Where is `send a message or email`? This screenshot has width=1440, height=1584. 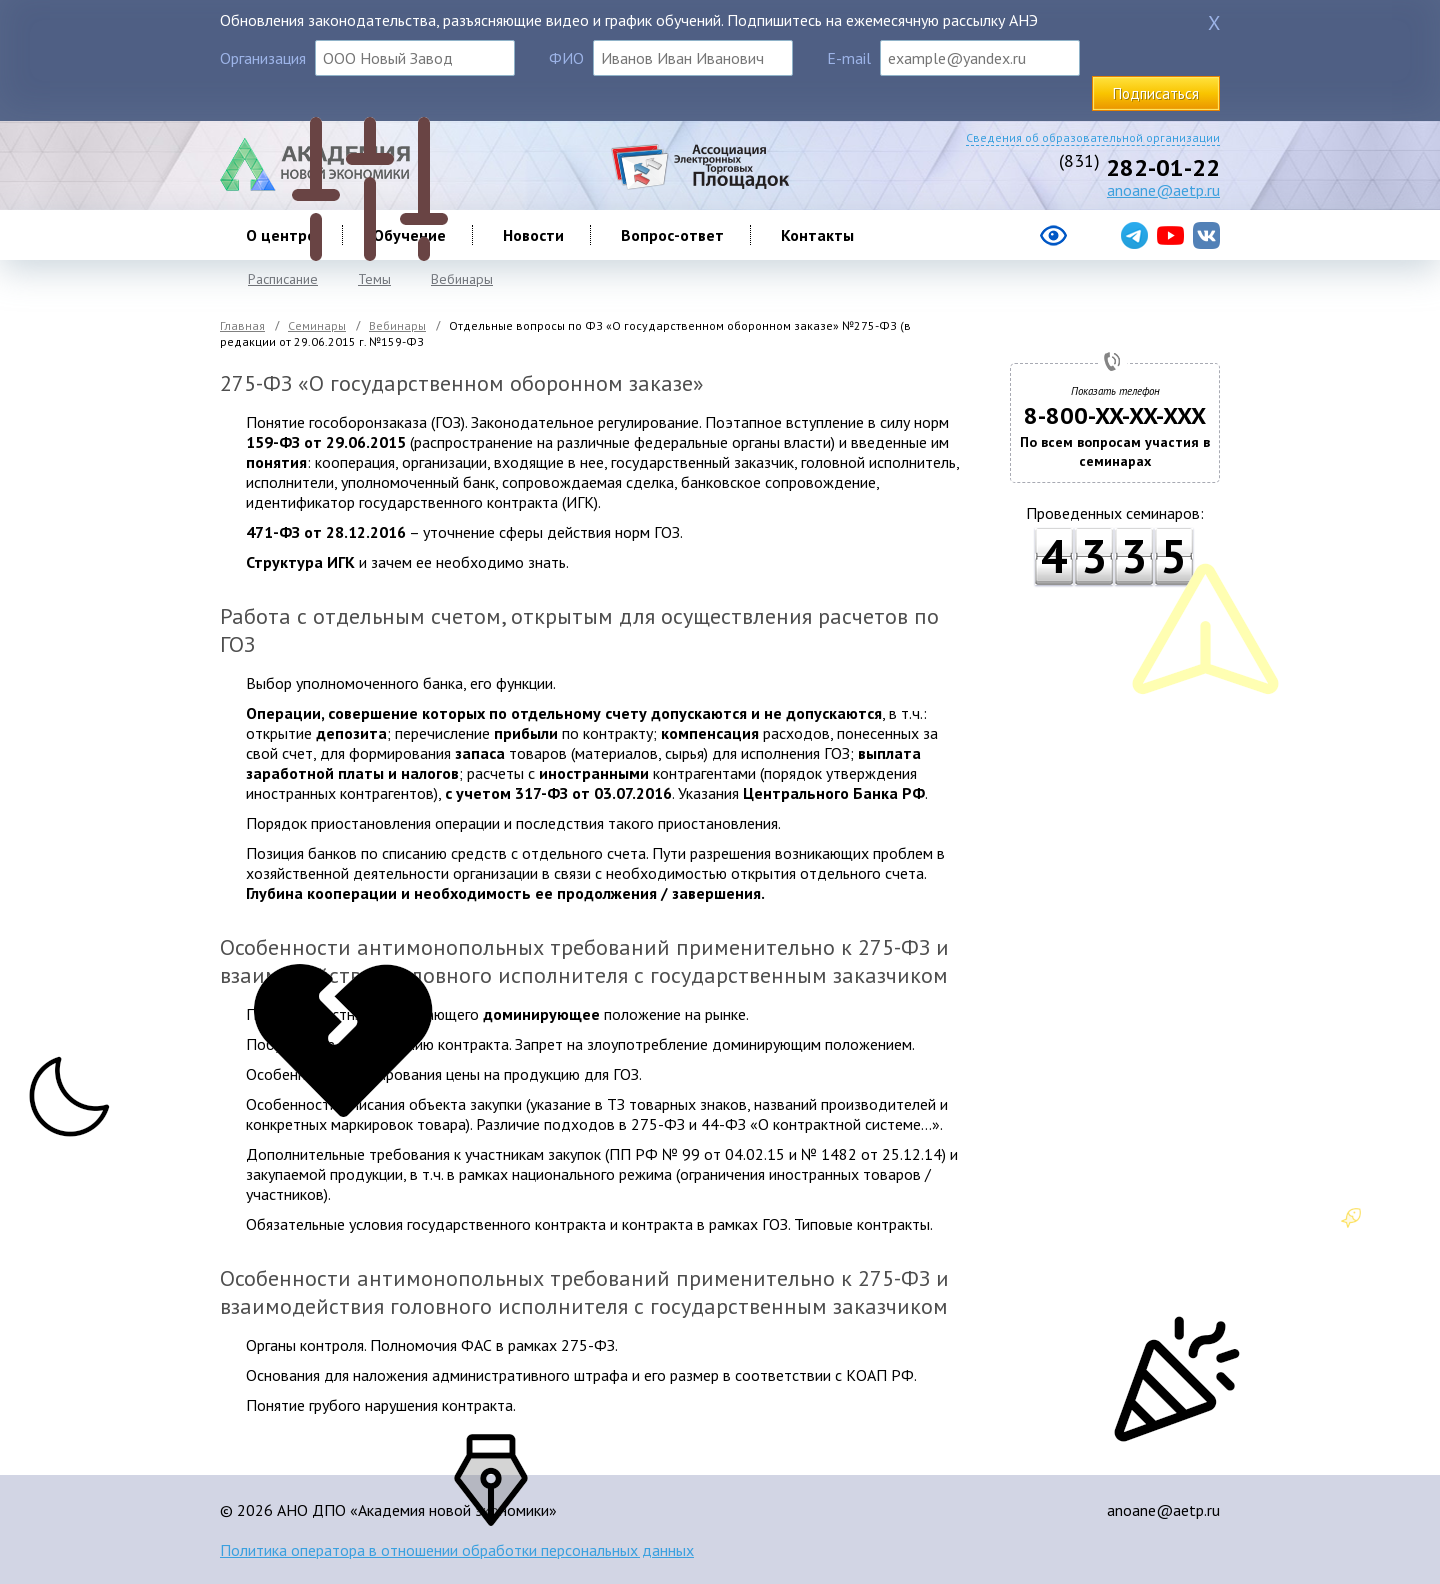
send a message or email is located at coordinates (1205, 631).